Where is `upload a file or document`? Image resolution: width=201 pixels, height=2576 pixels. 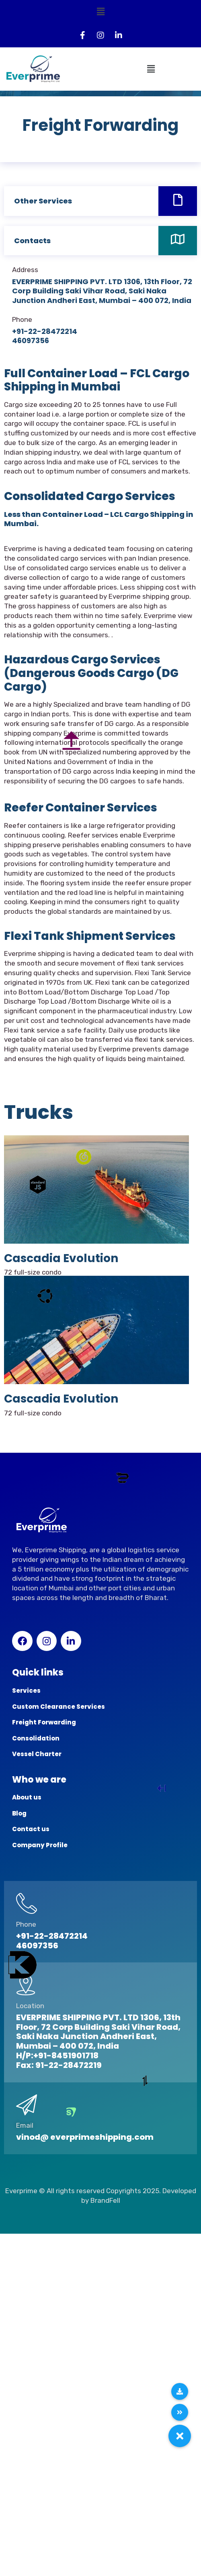
upload a file or document is located at coordinates (71, 741).